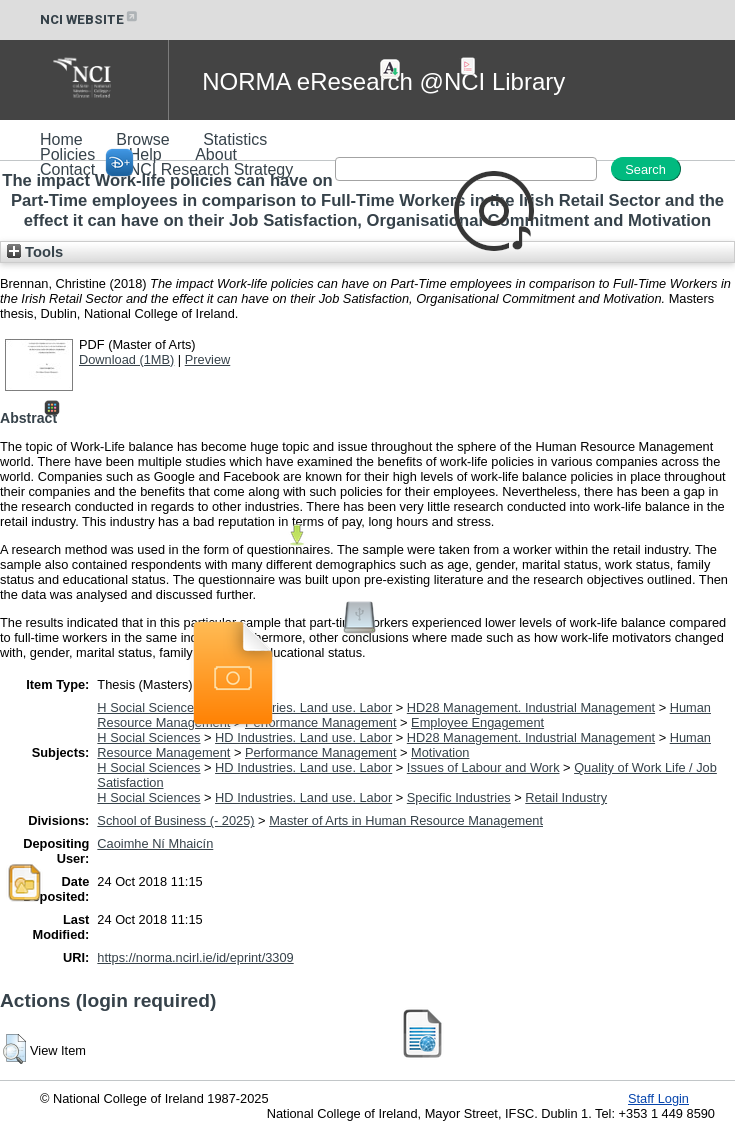 Image resolution: width=735 pixels, height=1131 pixels. What do you see at coordinates (468, 66) in the screenshot?
I see `an mpegurl audio playlist file` at bounding box center [468, 66].